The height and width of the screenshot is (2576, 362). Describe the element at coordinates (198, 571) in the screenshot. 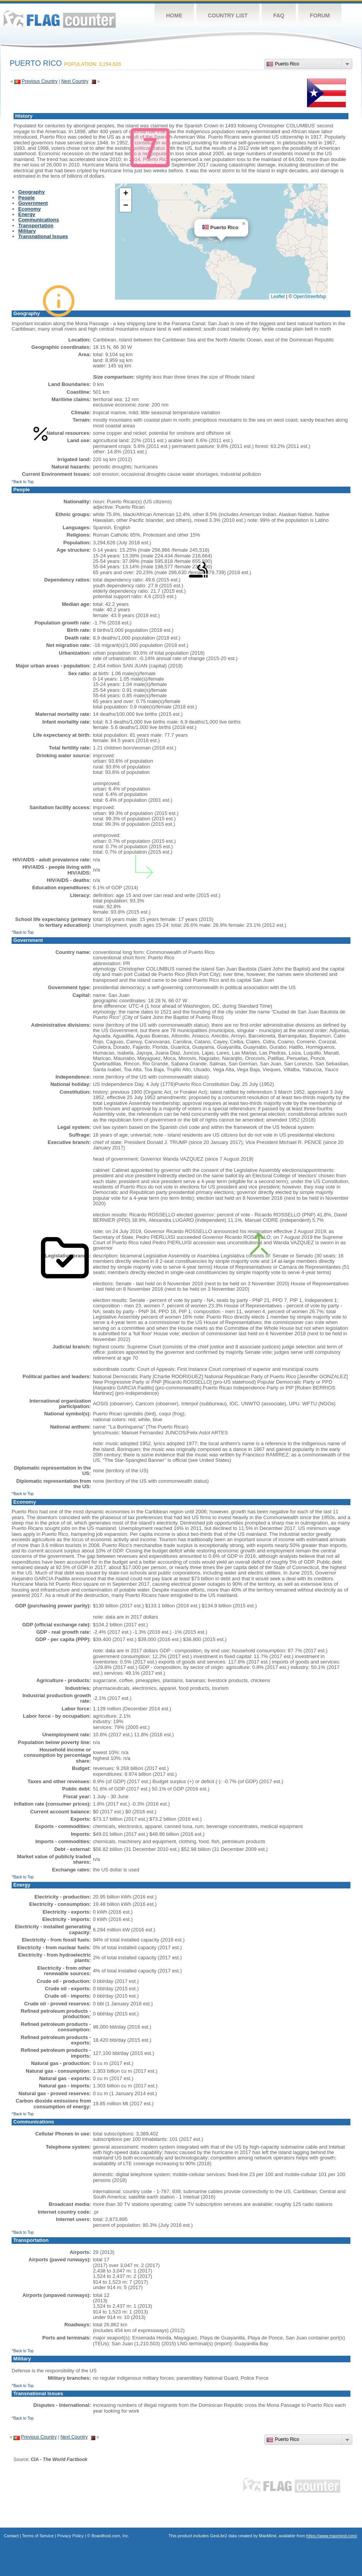

I see `indicates a designated smoking area` at that location.